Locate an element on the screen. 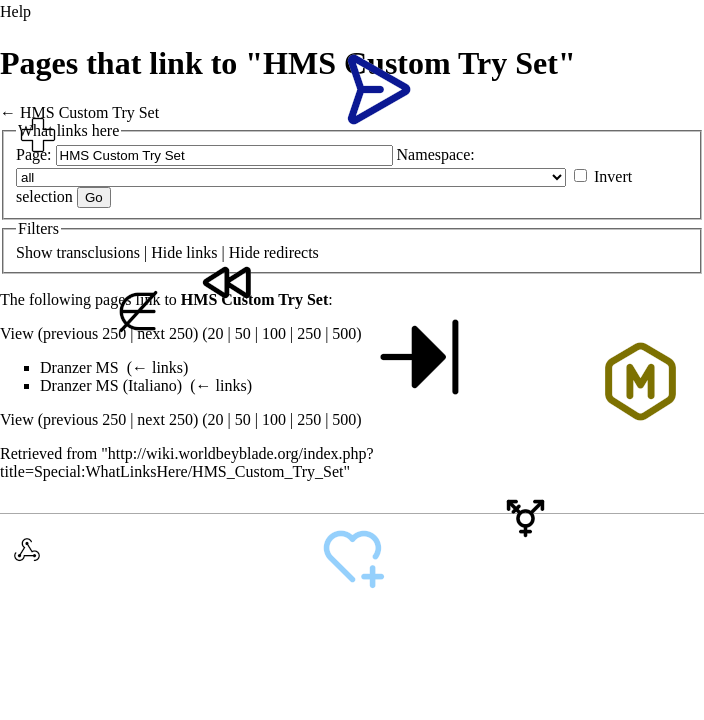 The height and width of the screenshot is (720, 704). rewind or skip backward in media playback is located at coordinates (228, 282).